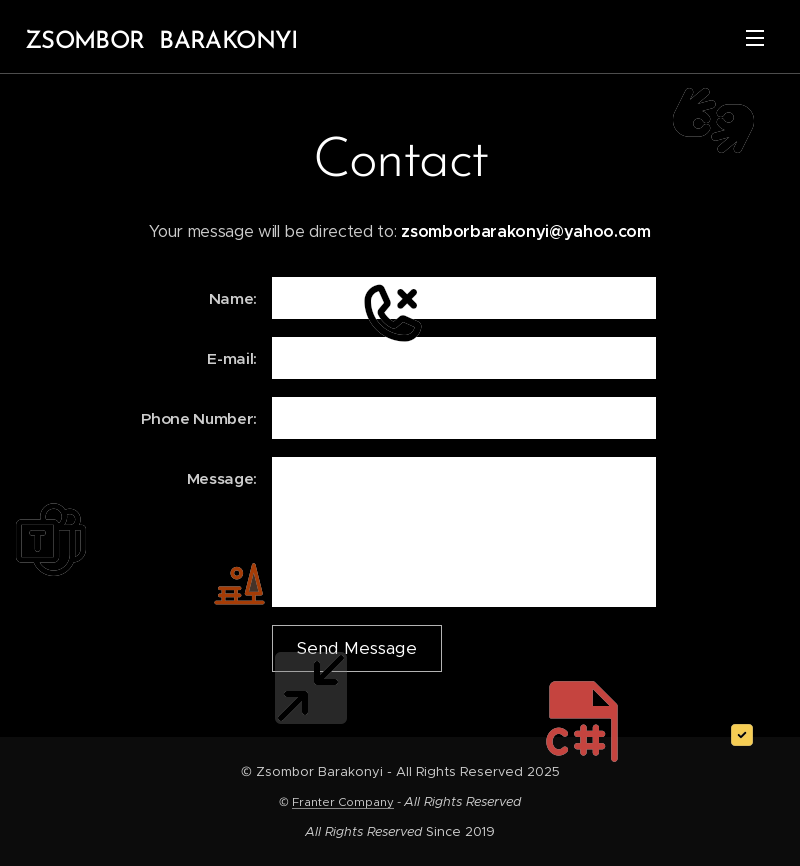  Describe the element at coordinates (311, 688) in the screenshot. I see `minimize or collapse a window` at that location.